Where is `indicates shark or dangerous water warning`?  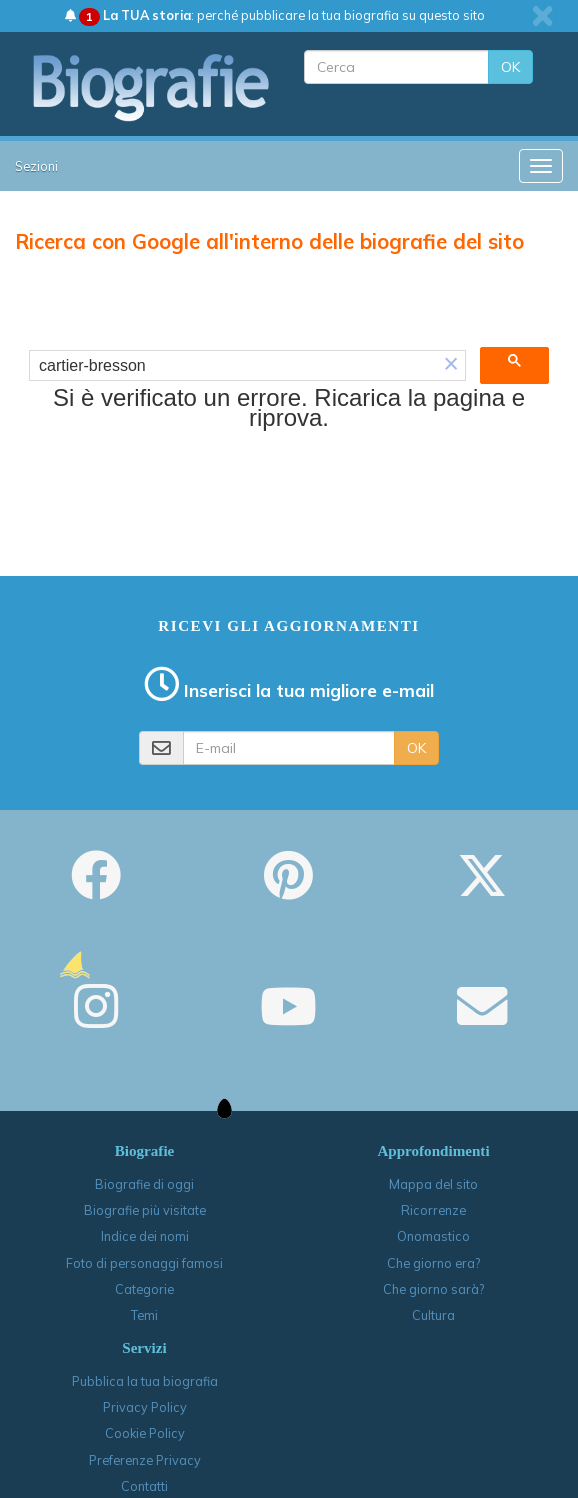
indicates shark or dangerous water warning is located at coordinates (75, 965).